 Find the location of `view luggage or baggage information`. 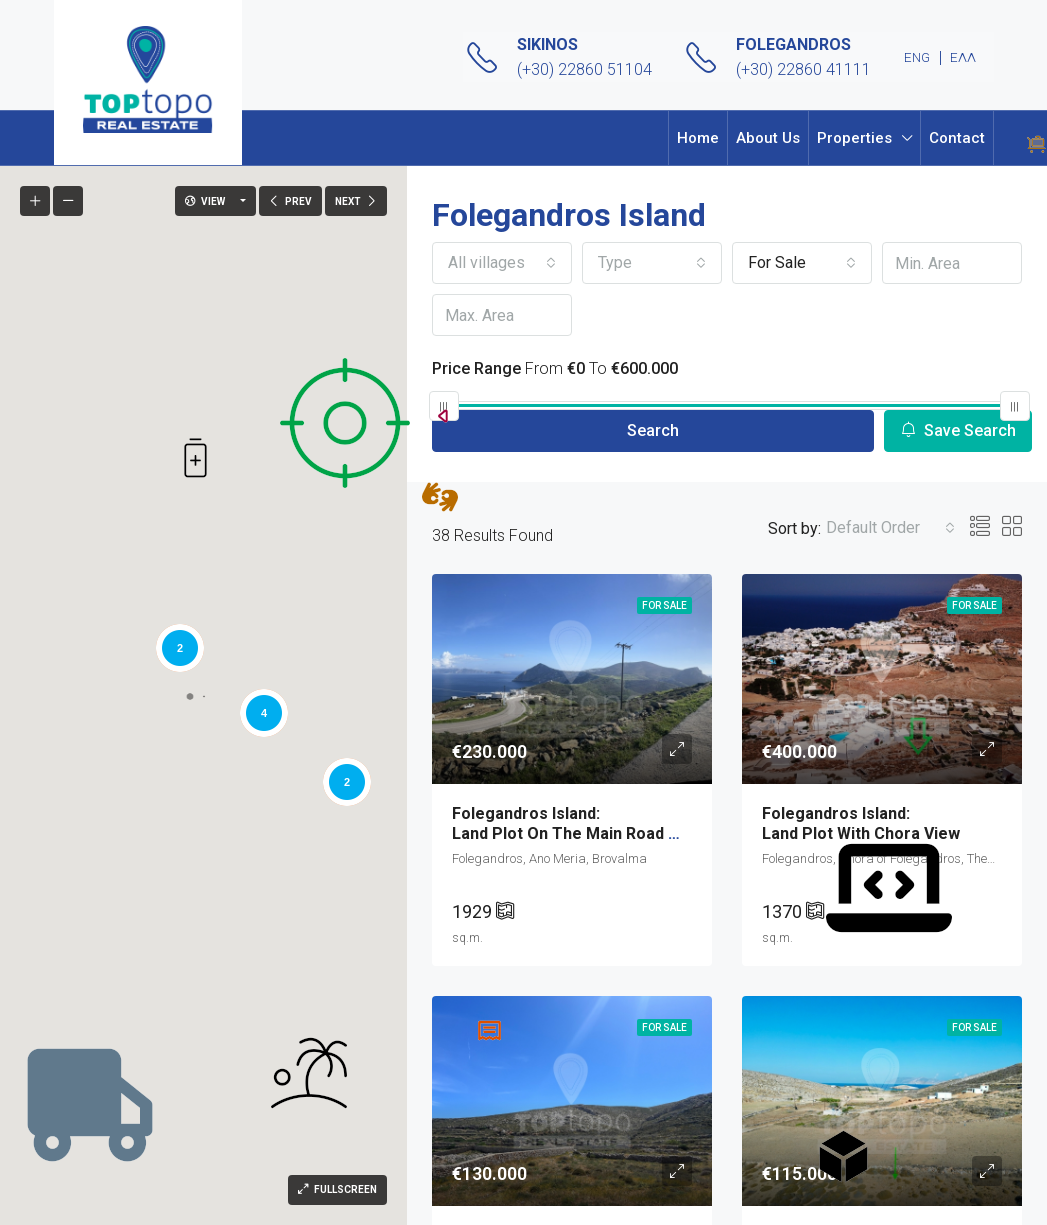

view luggage or baggage information is located at coordinates (1036, 144).